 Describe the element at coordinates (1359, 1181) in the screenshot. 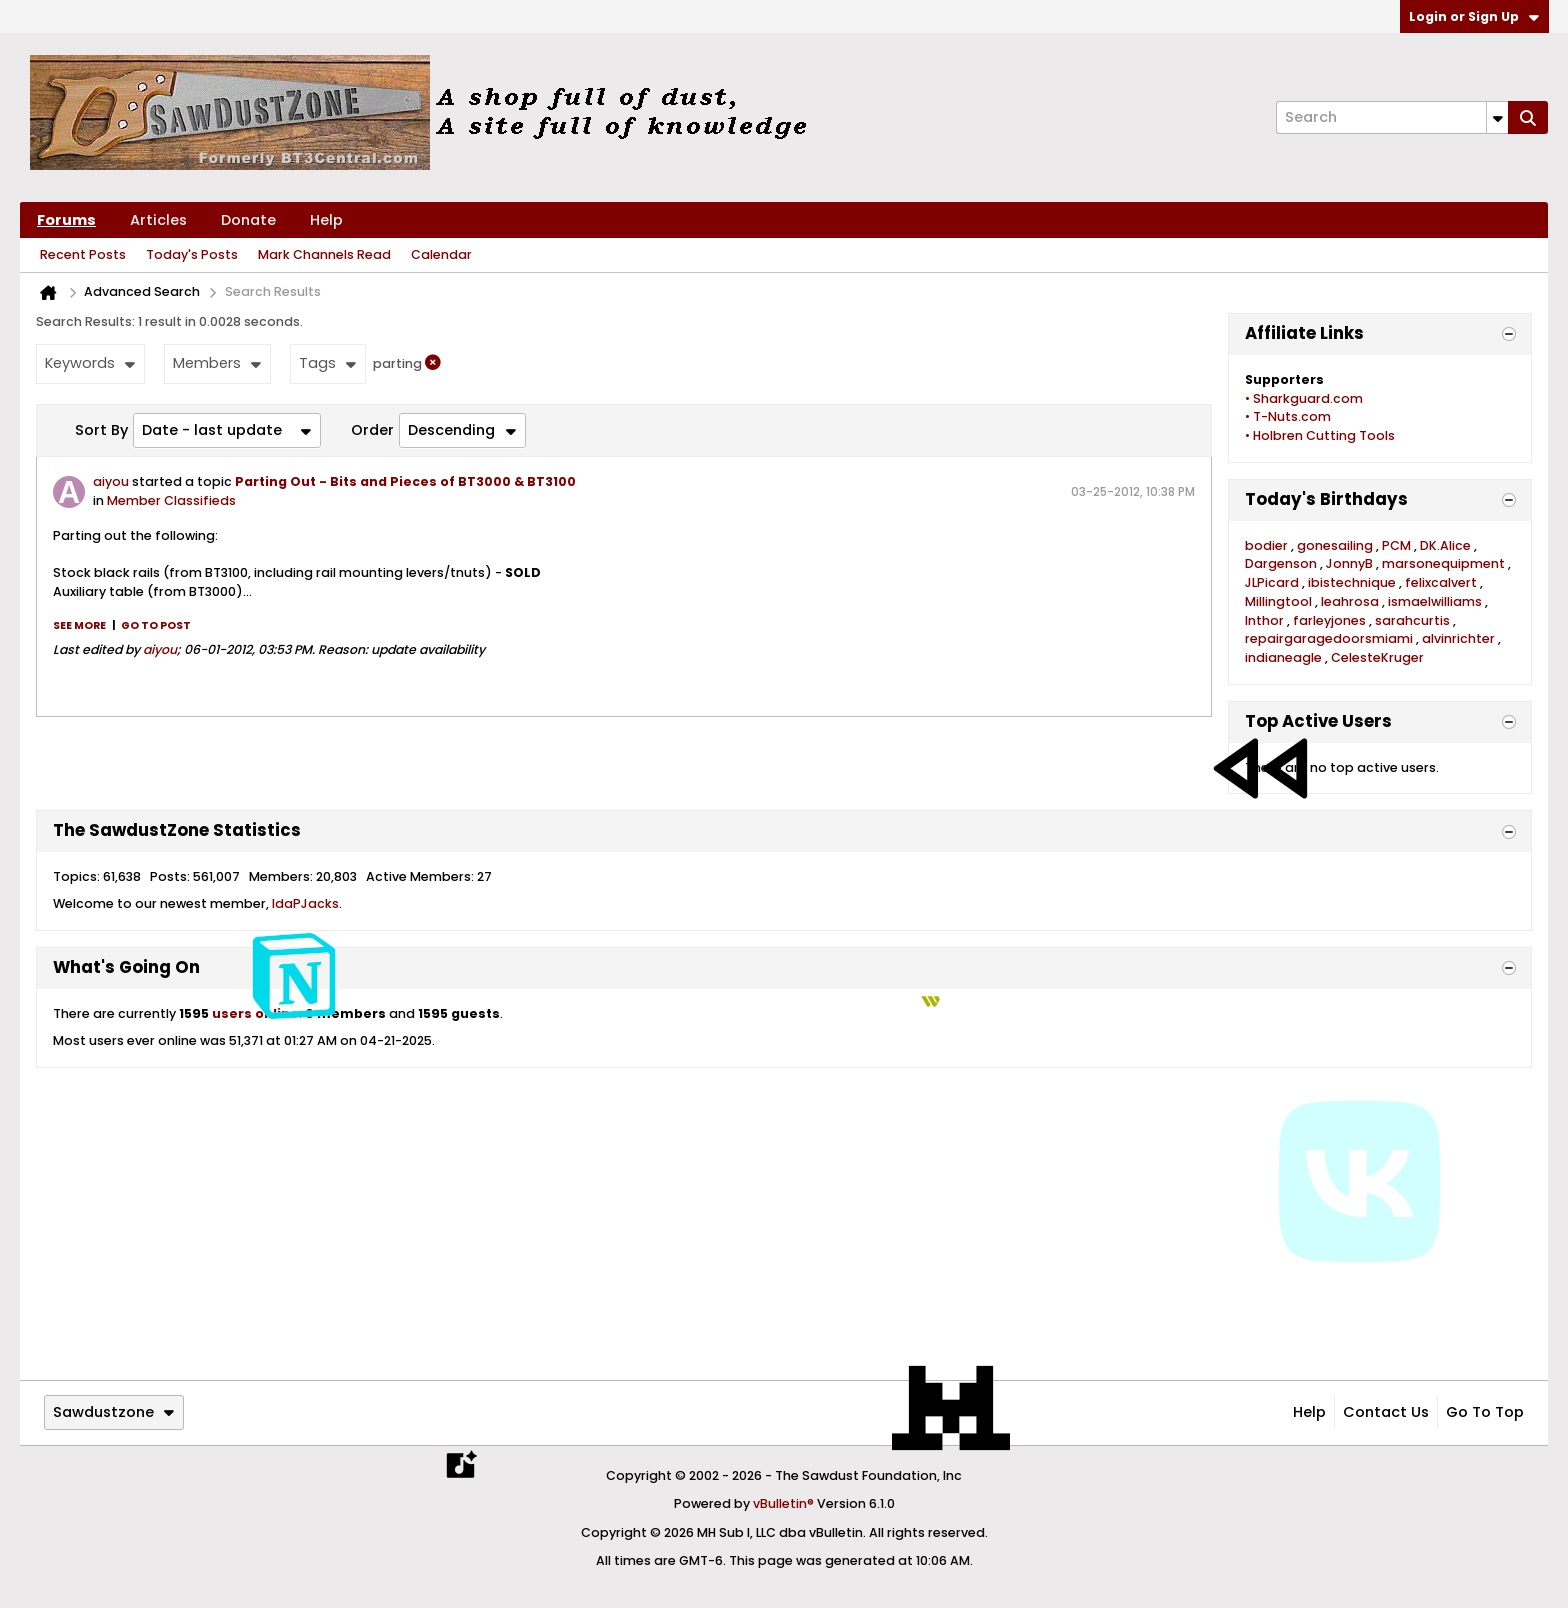

I see `open the VK social network app` at that location.